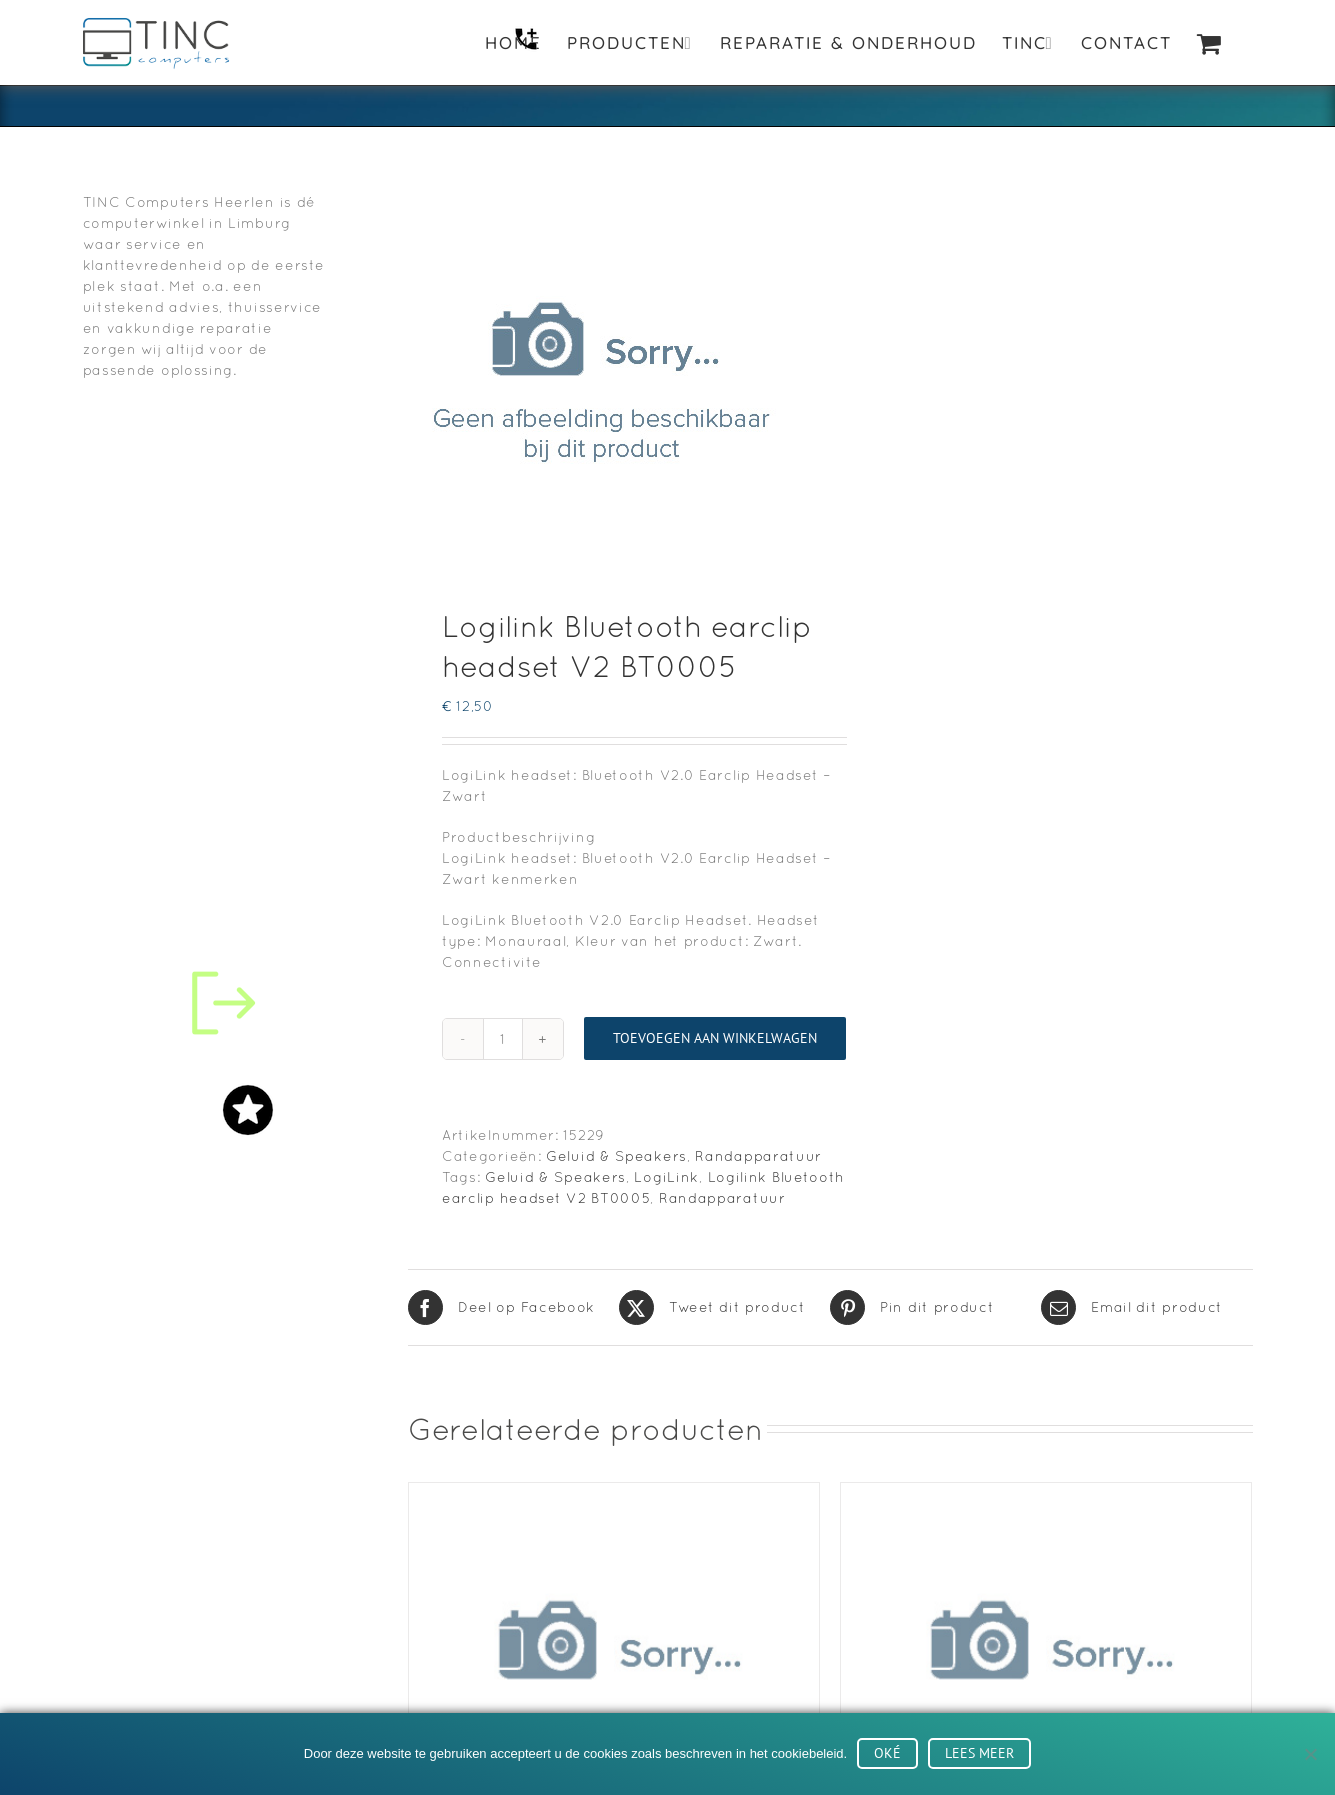  Describe the element at coordinates (221, 1003) in the screenshot. I see `sign out of your account` at that location.